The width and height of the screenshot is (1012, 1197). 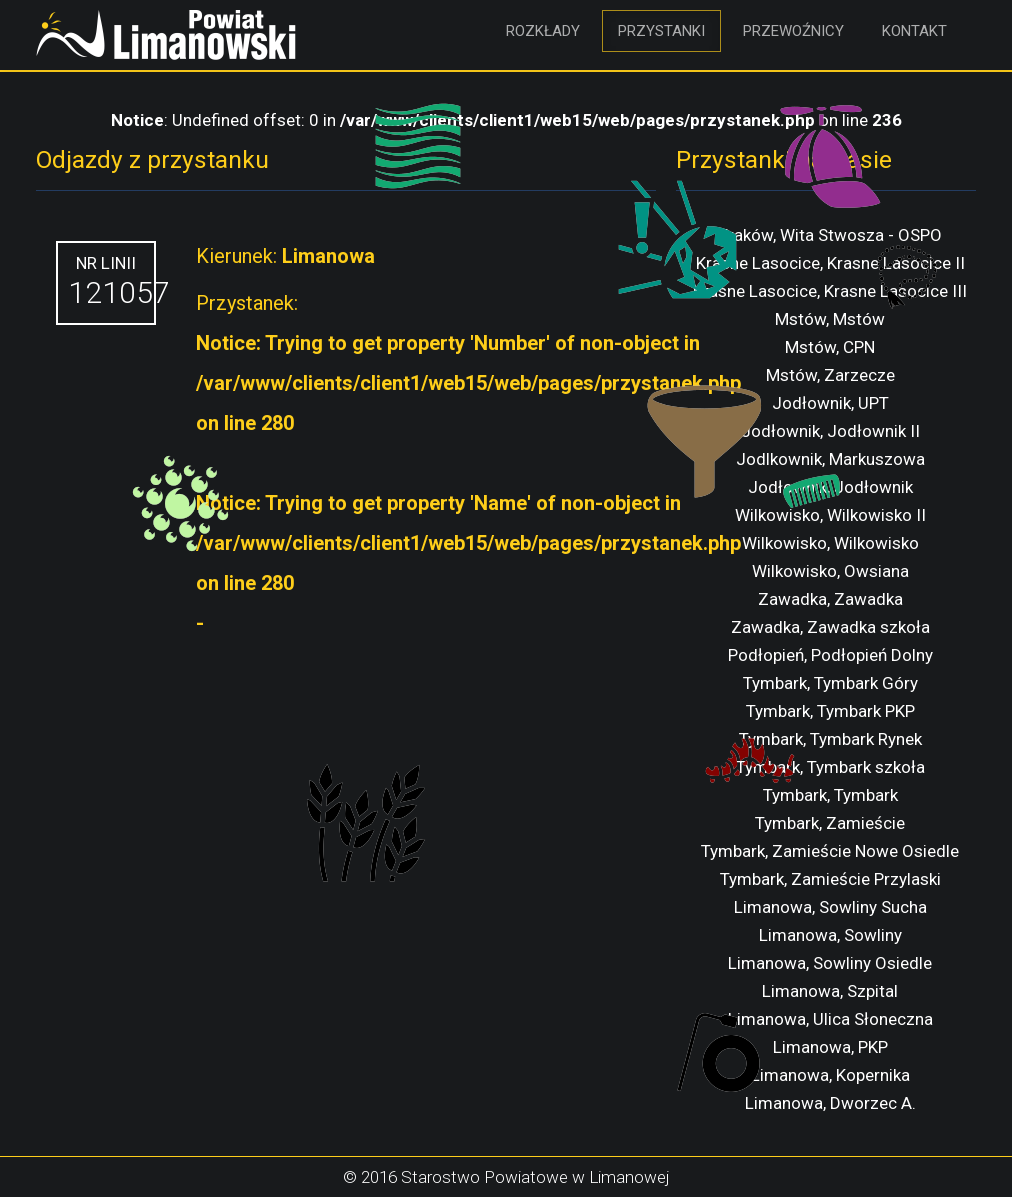 What do you see at coordinates (180, 503) in the screenshot?
I see `decorative pattern or visual effect option` at bounding box center [180, 503].